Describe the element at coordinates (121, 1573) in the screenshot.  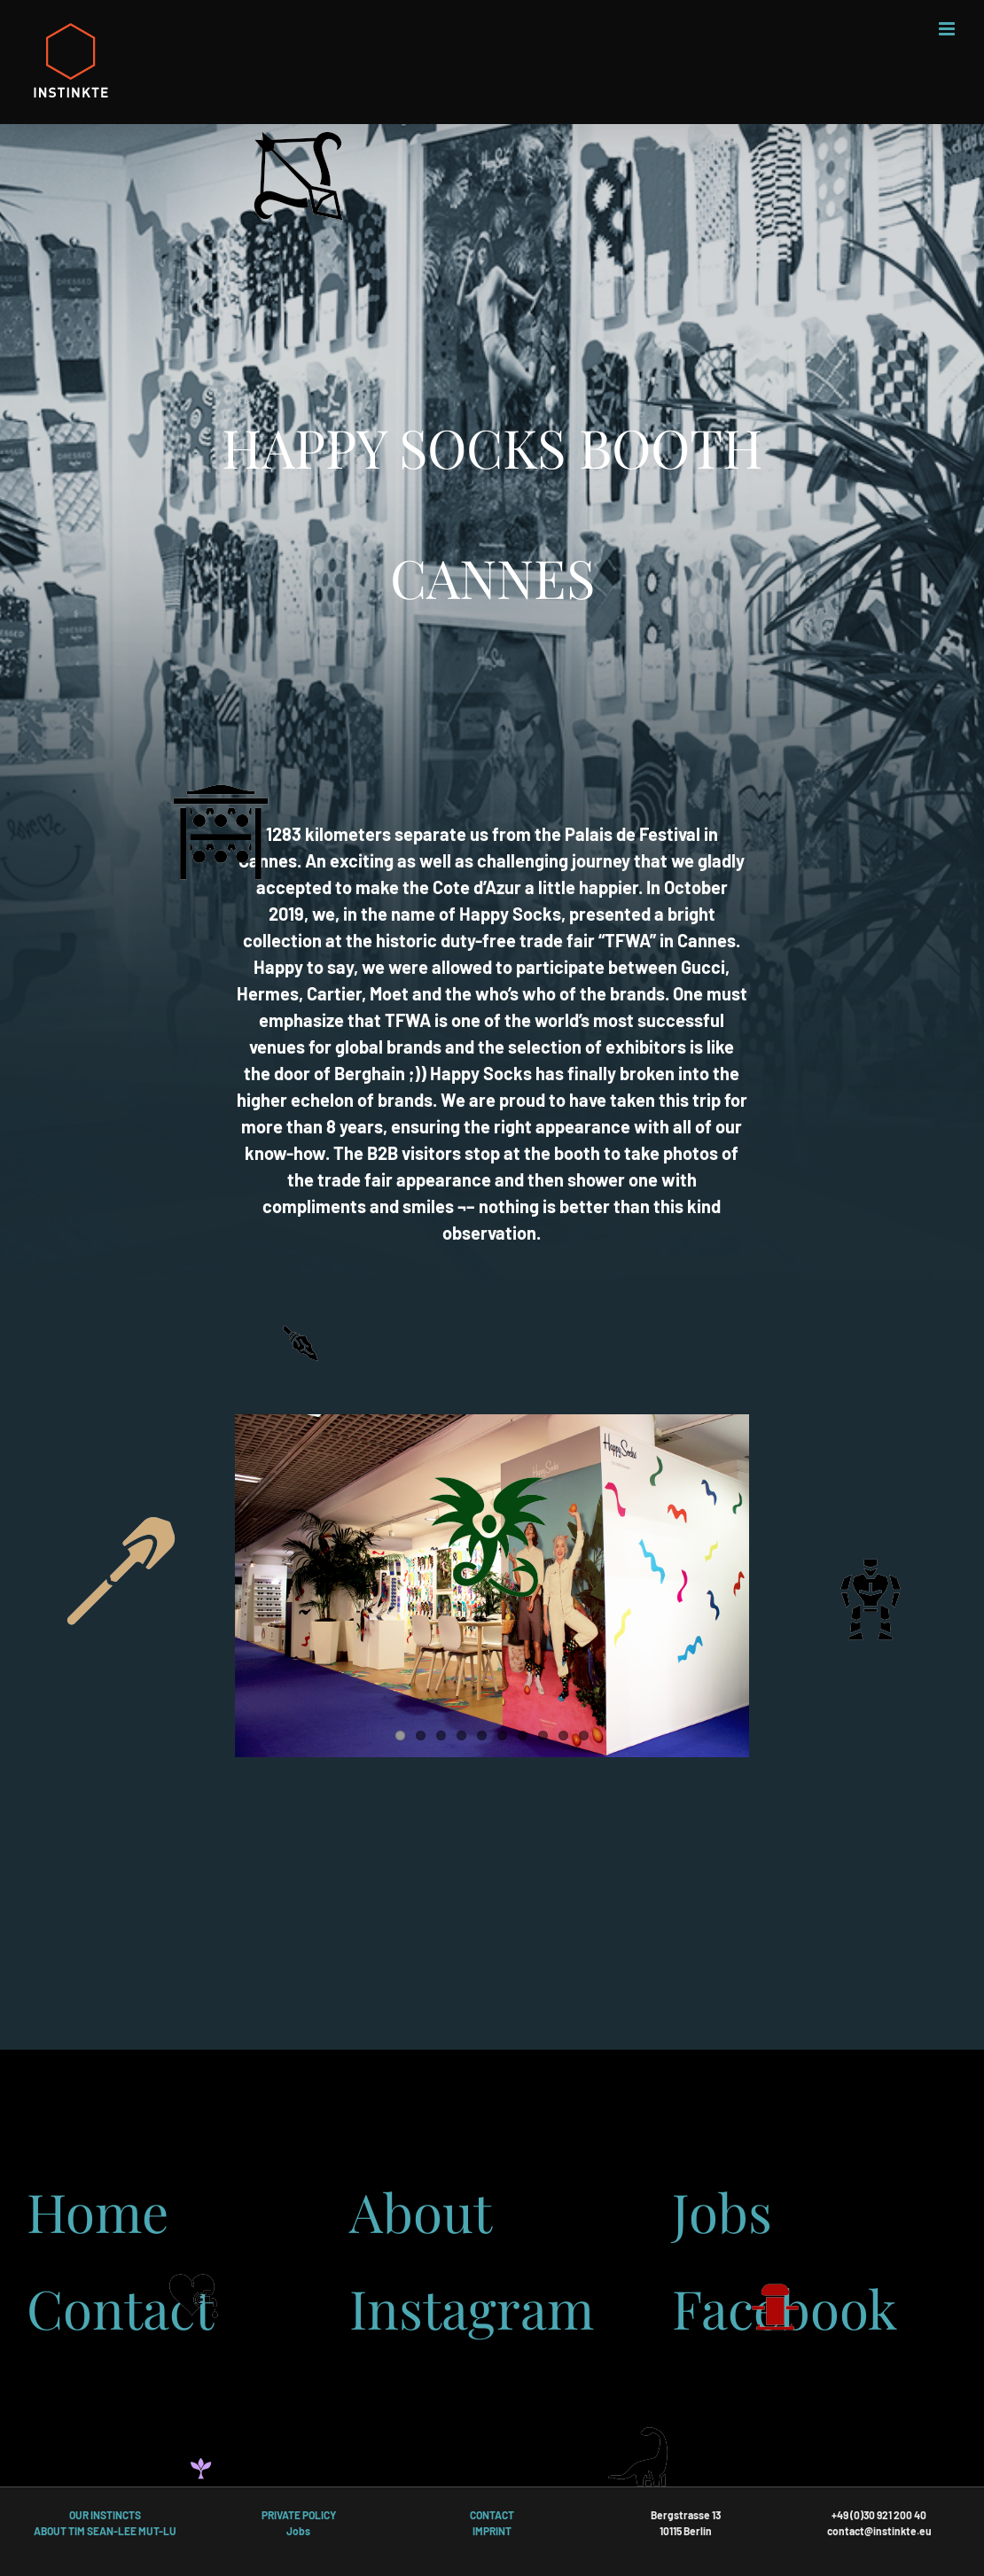
I see `equip digging or excavation tool` at that location.